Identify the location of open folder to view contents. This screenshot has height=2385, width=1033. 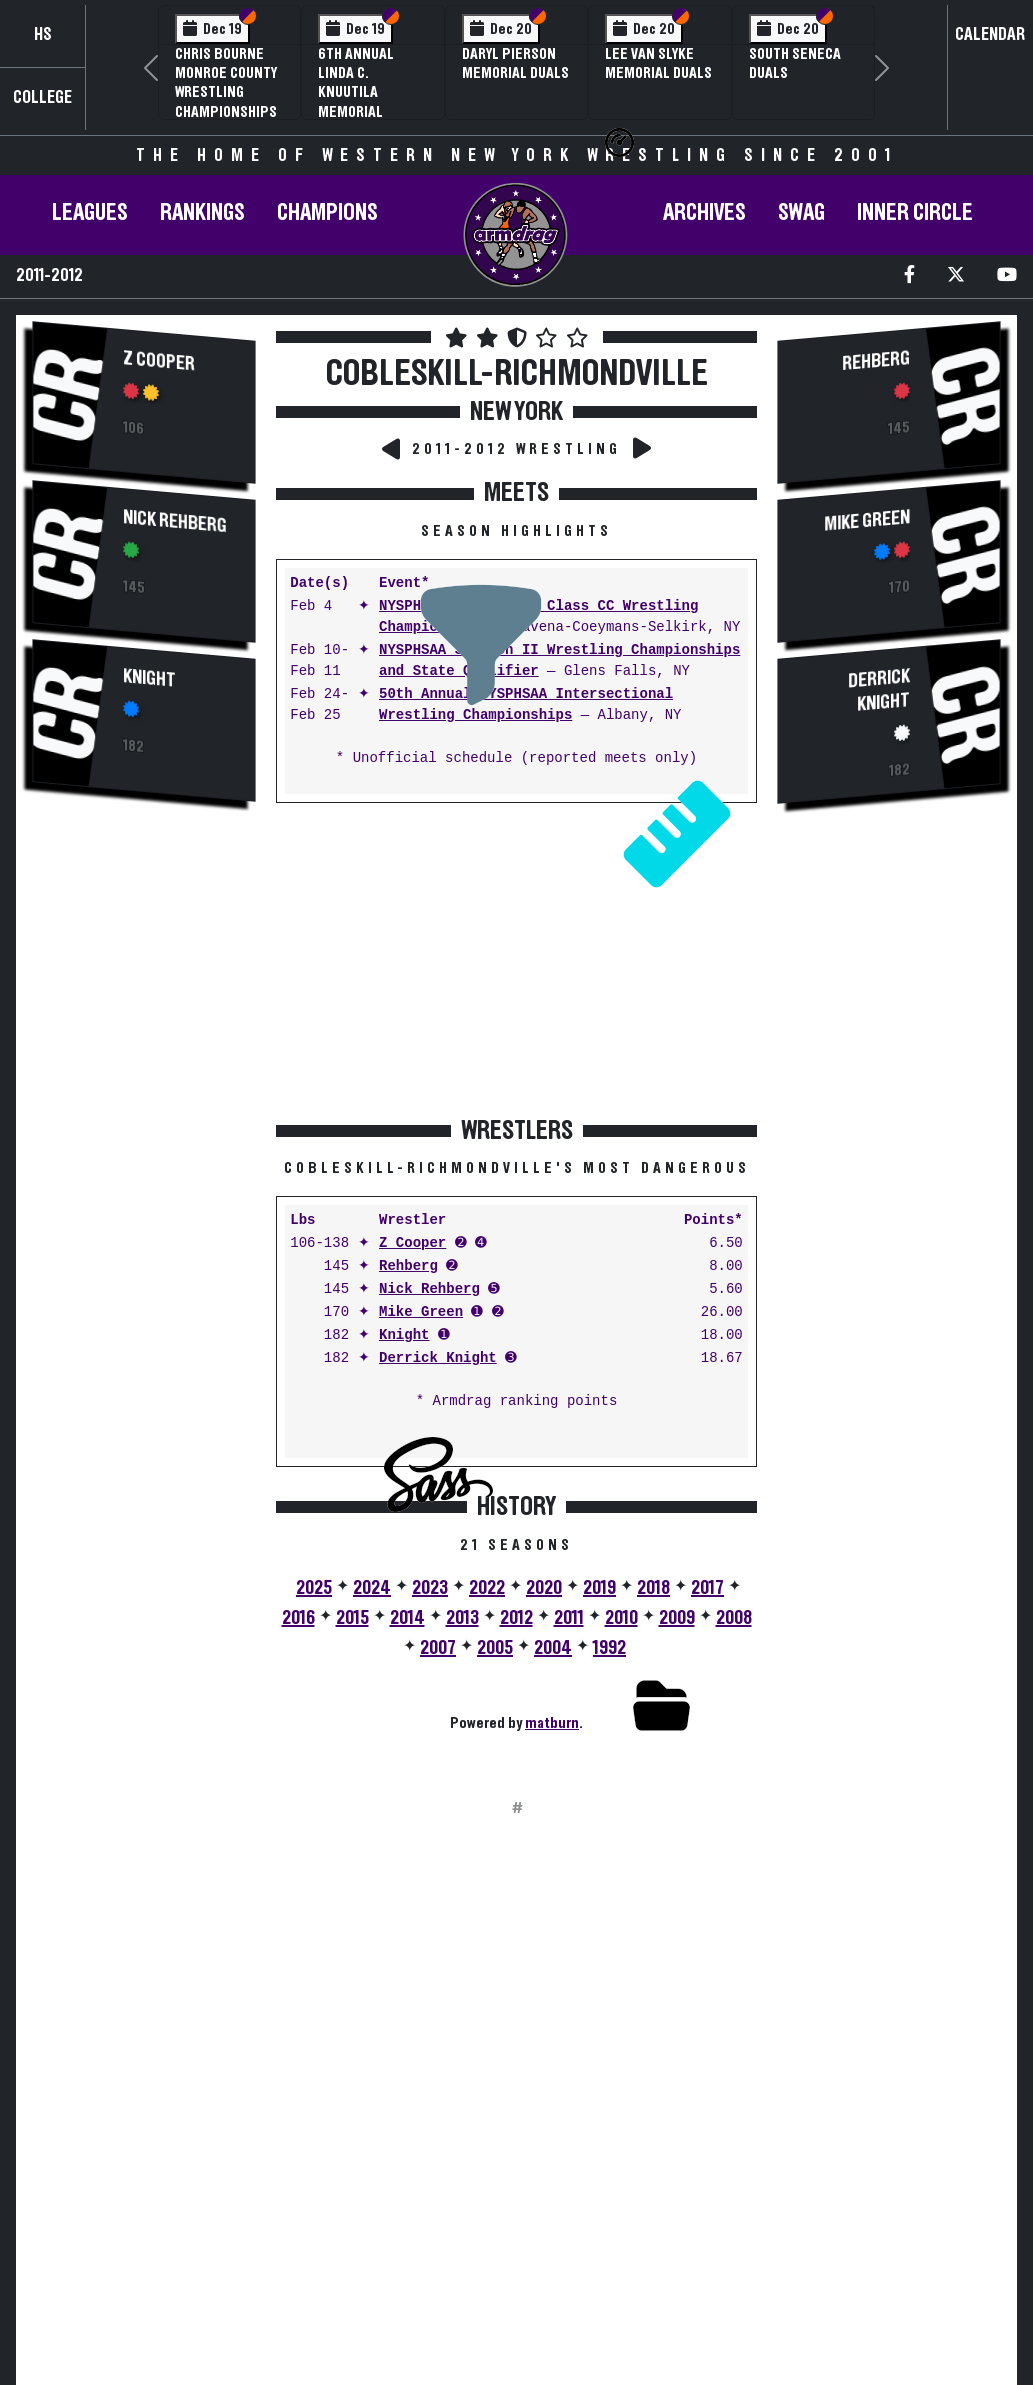
(661, 1705).